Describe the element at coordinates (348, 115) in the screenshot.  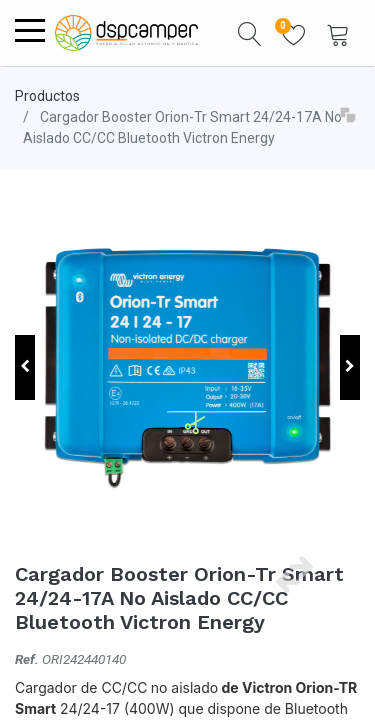
I see `copy selected content to clipboard` at that location.